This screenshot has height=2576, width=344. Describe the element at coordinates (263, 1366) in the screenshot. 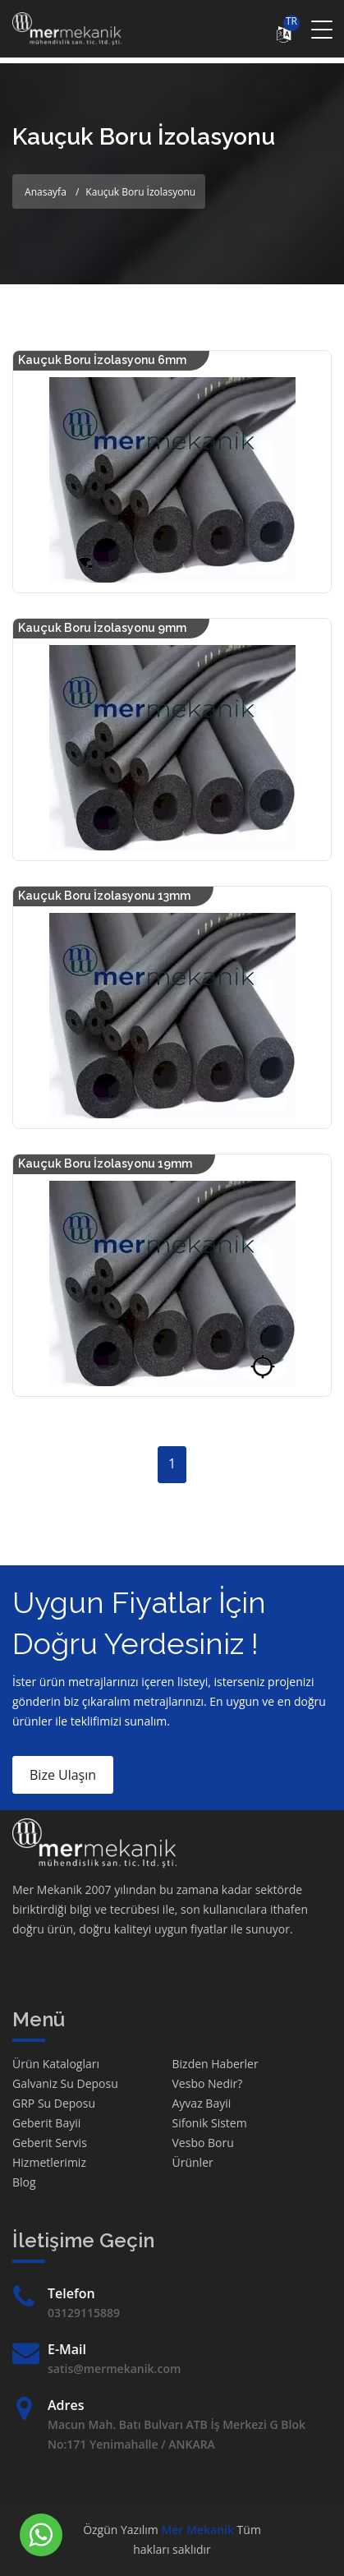

I see `GPS signal not yet acquired` at that location.